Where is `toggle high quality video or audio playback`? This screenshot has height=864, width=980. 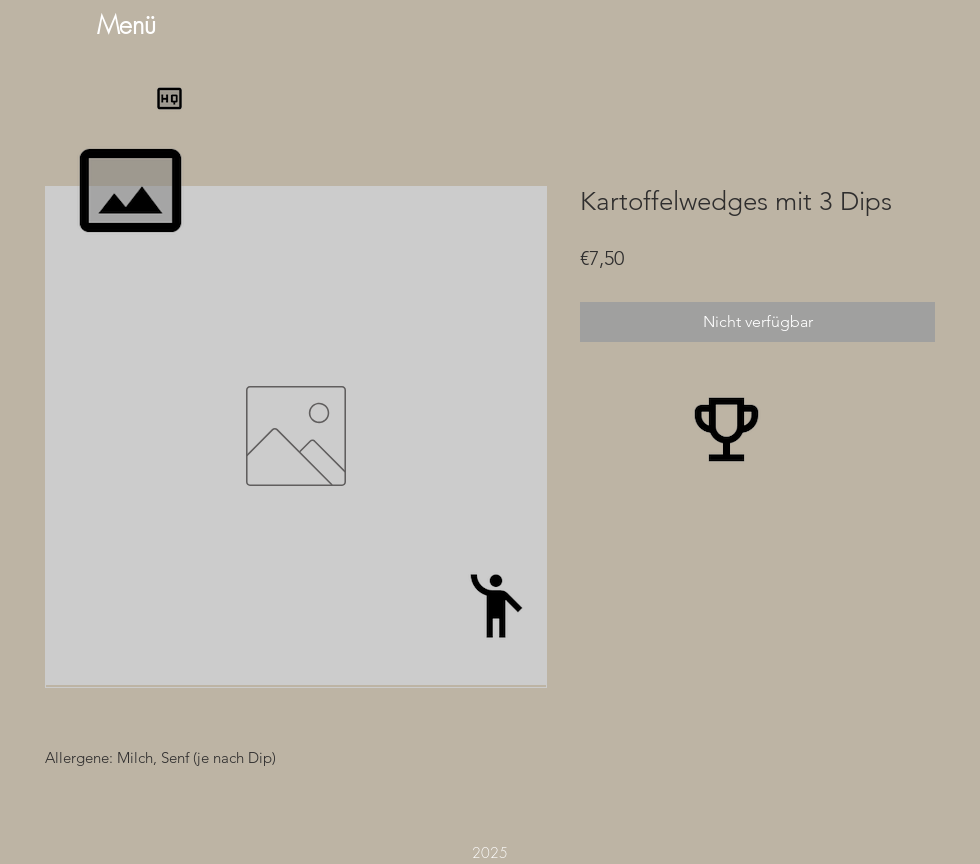 toggle high quality video or audio playback is located at coordinates (169, 98).